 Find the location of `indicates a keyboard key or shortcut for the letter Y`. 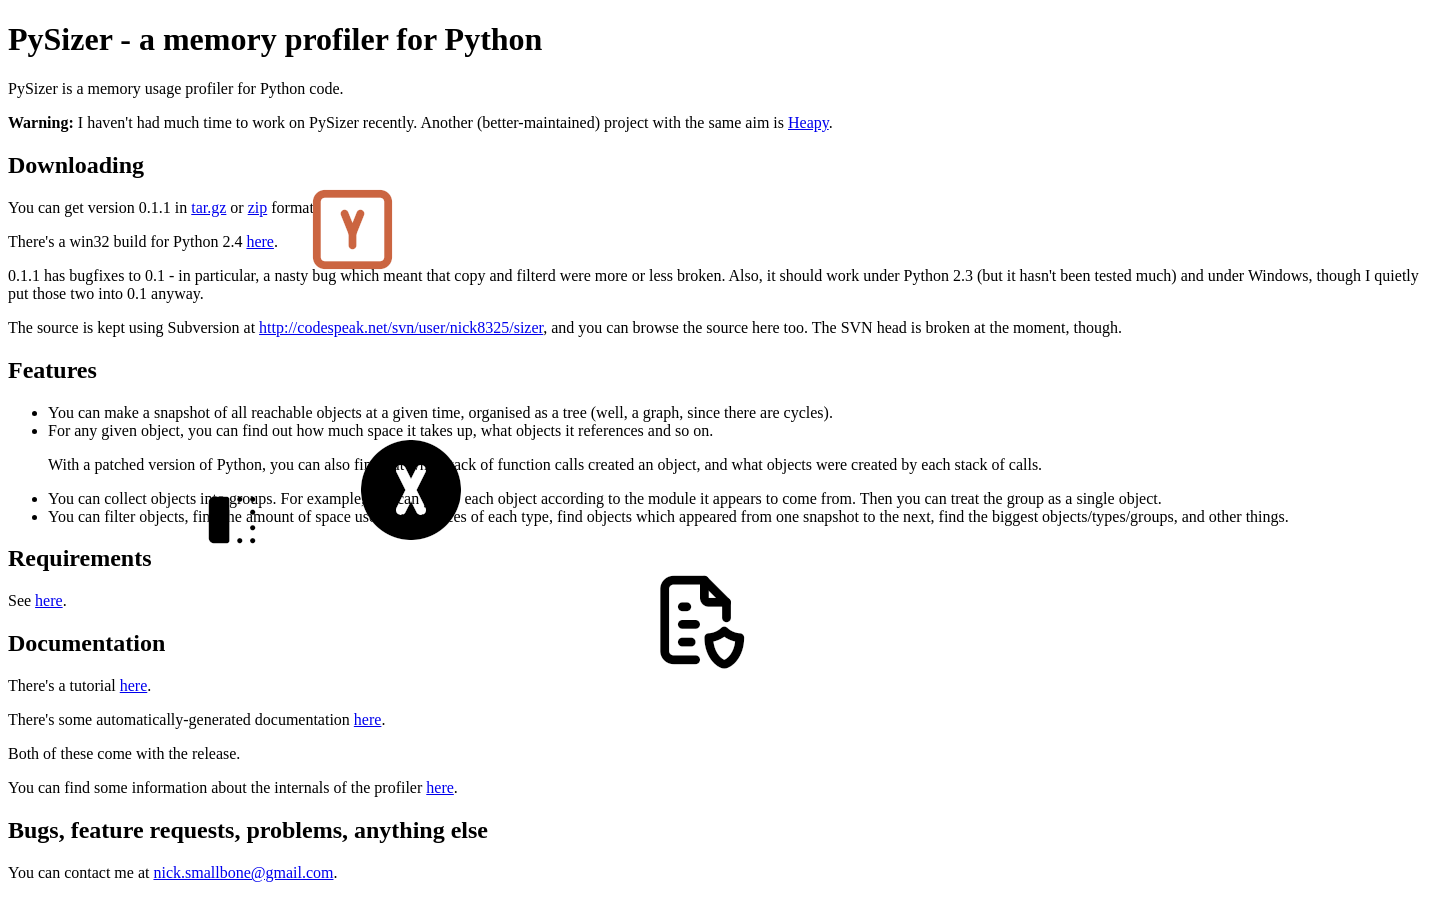

indicates a keyboard key or shortcut for the letter Y is located at coordinates (352, 229).